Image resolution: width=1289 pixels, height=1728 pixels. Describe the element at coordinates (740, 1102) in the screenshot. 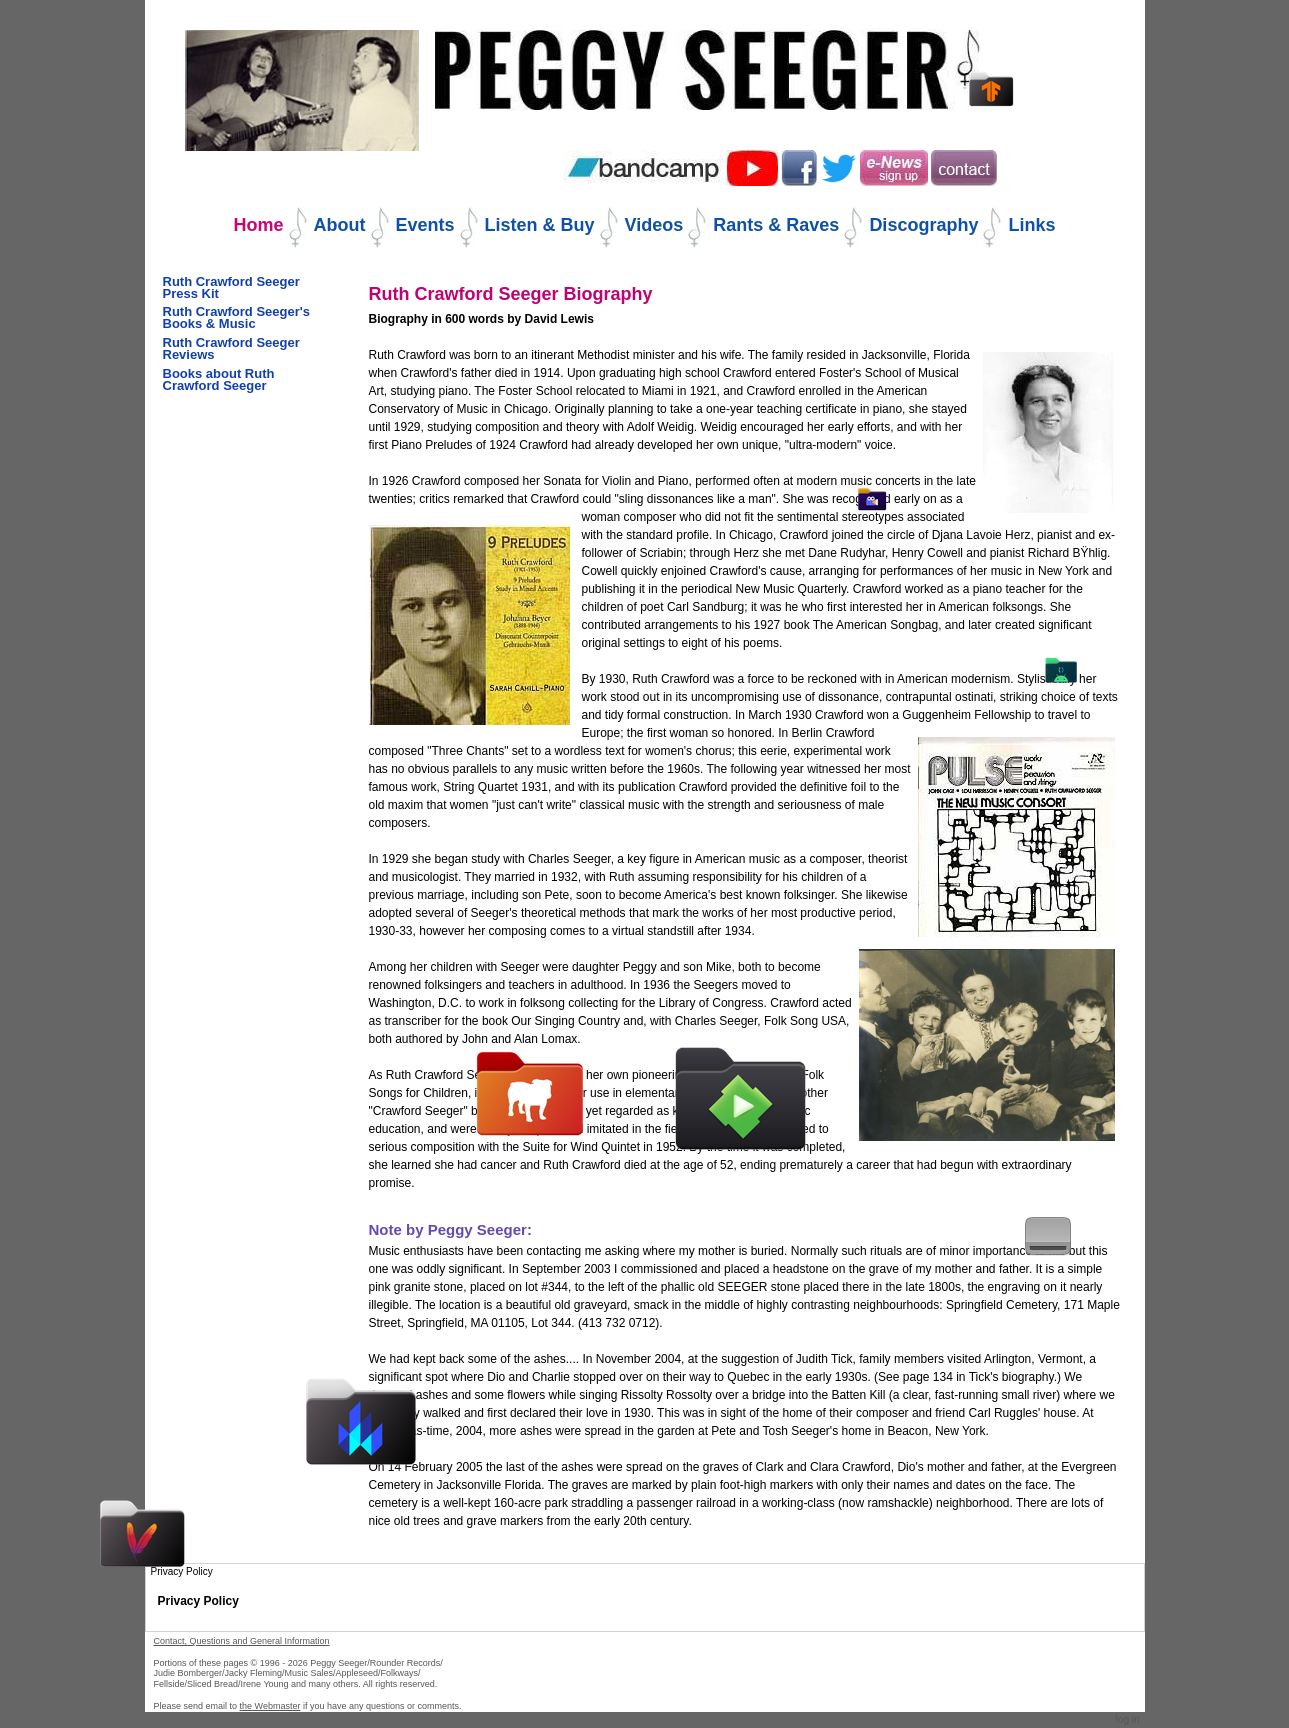

I see `open folder containing Emby media server files` at that location.